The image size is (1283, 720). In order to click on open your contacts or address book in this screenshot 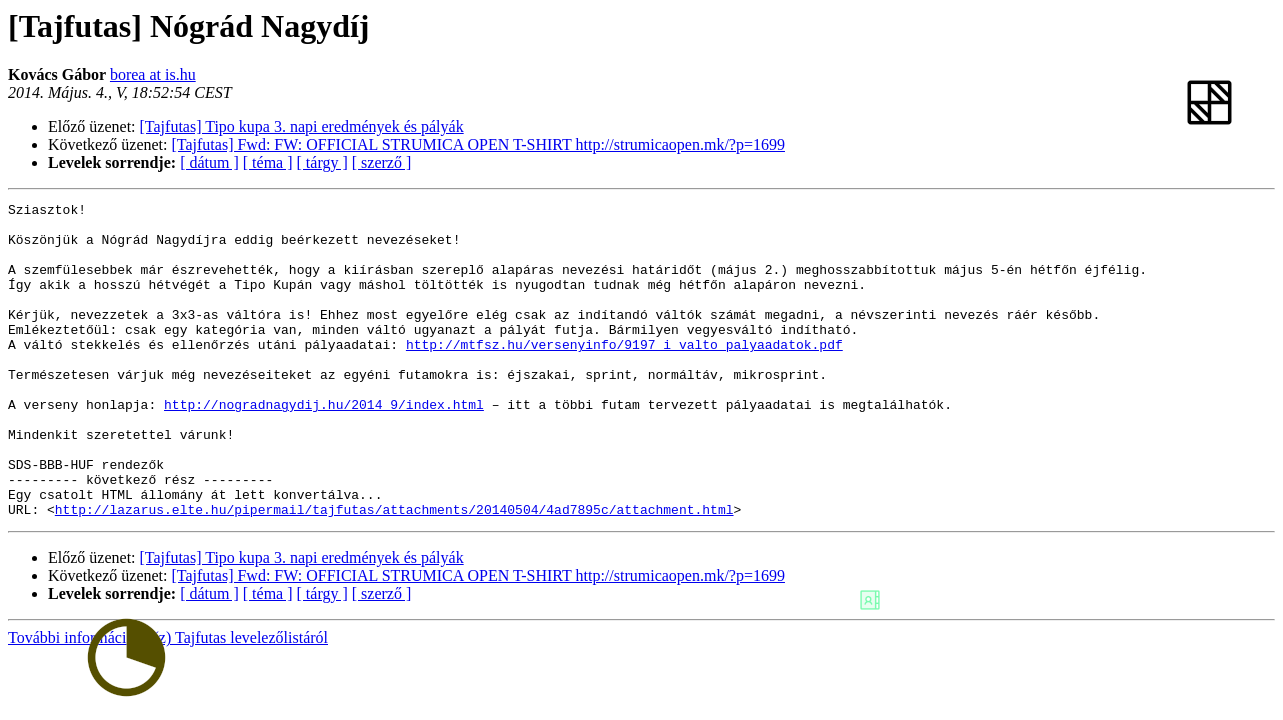, I will do `click(870, 600)`.